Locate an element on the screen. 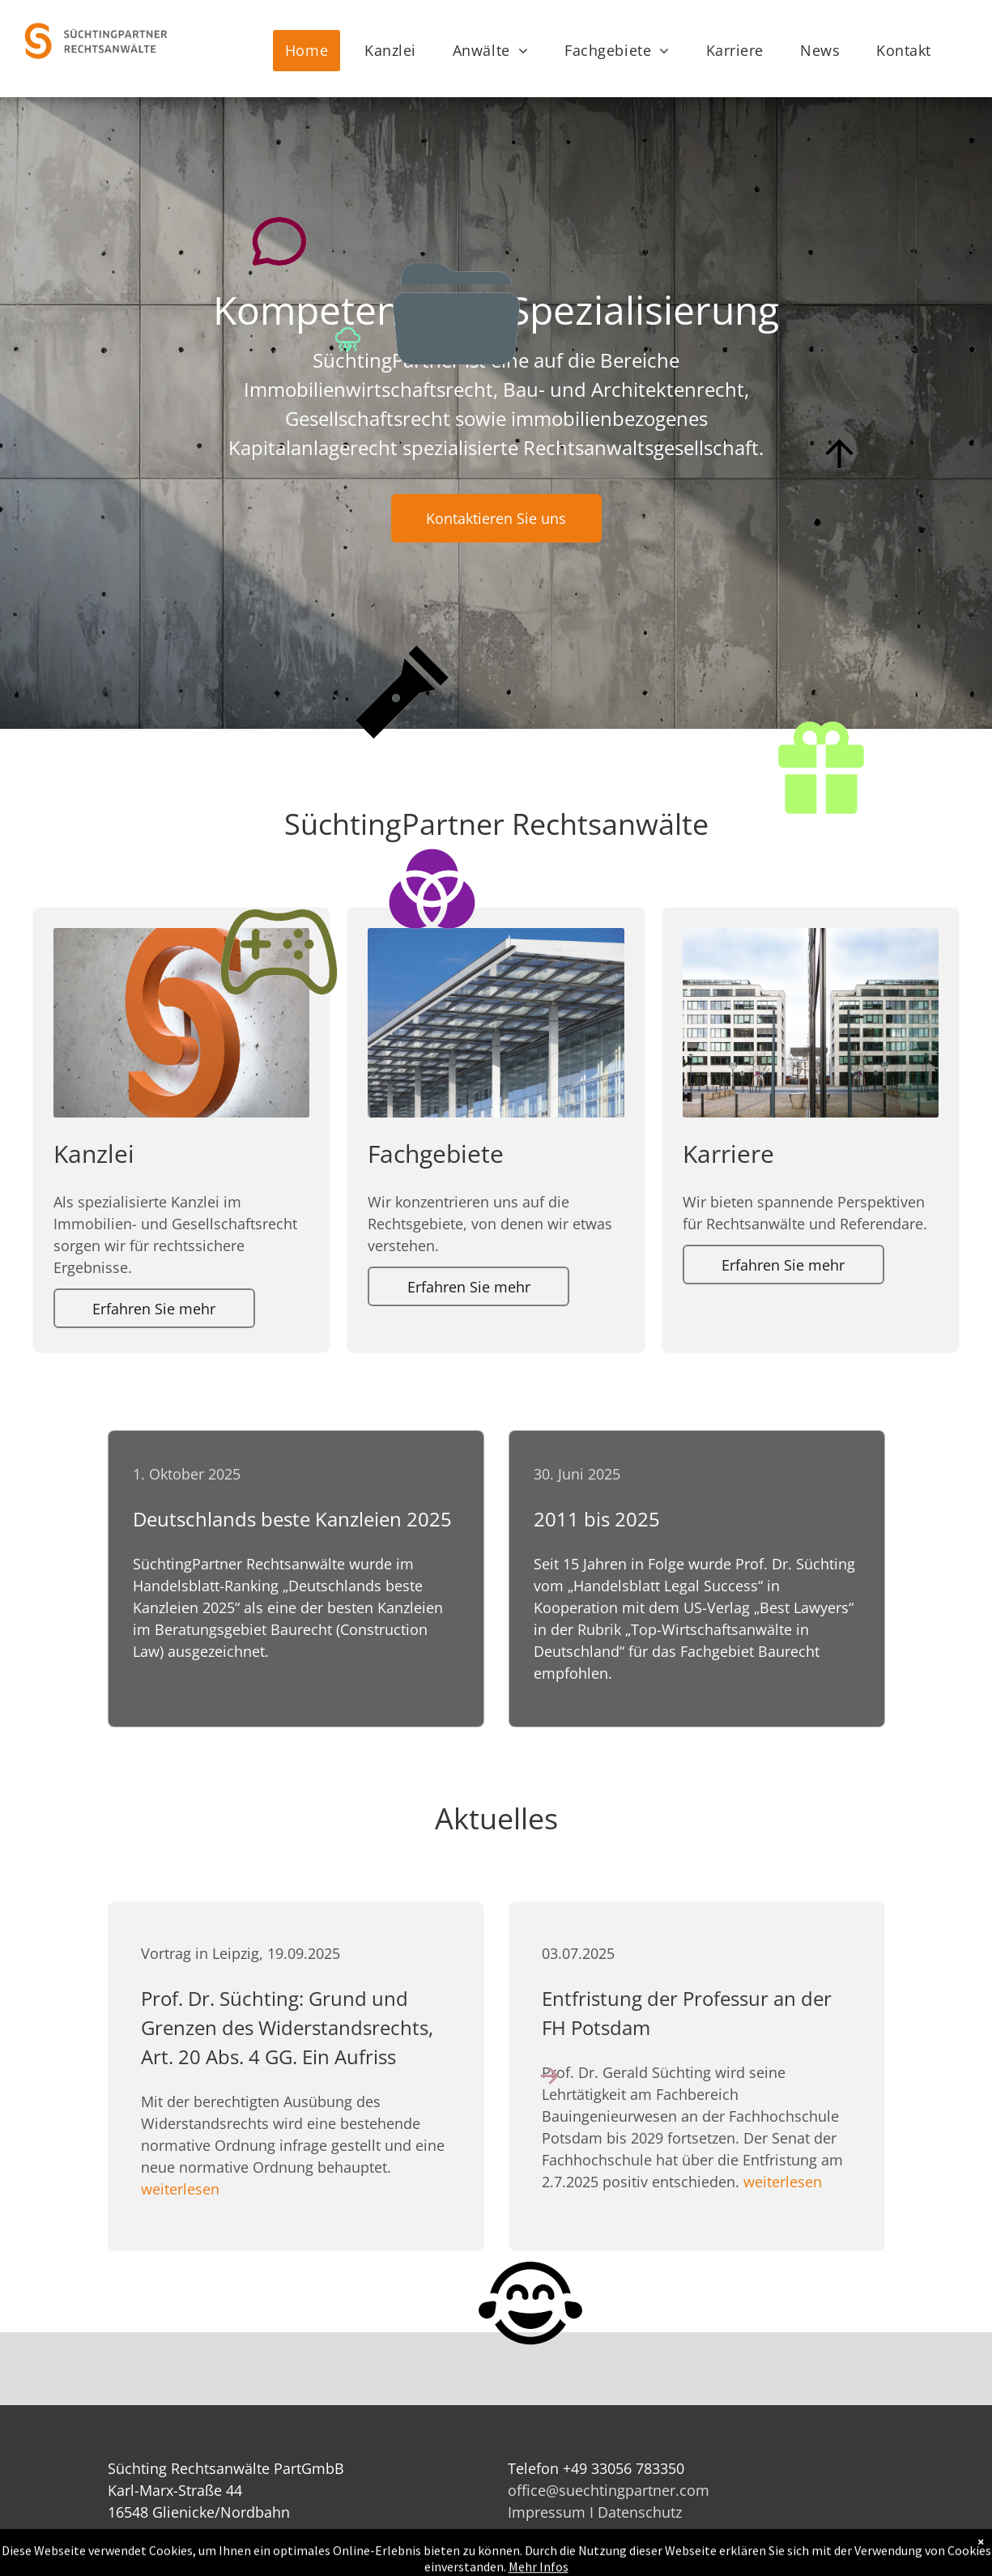 The height and width of the screenshot is (2576, 992). access gifts or rewards is located at coordinates (821, 768).